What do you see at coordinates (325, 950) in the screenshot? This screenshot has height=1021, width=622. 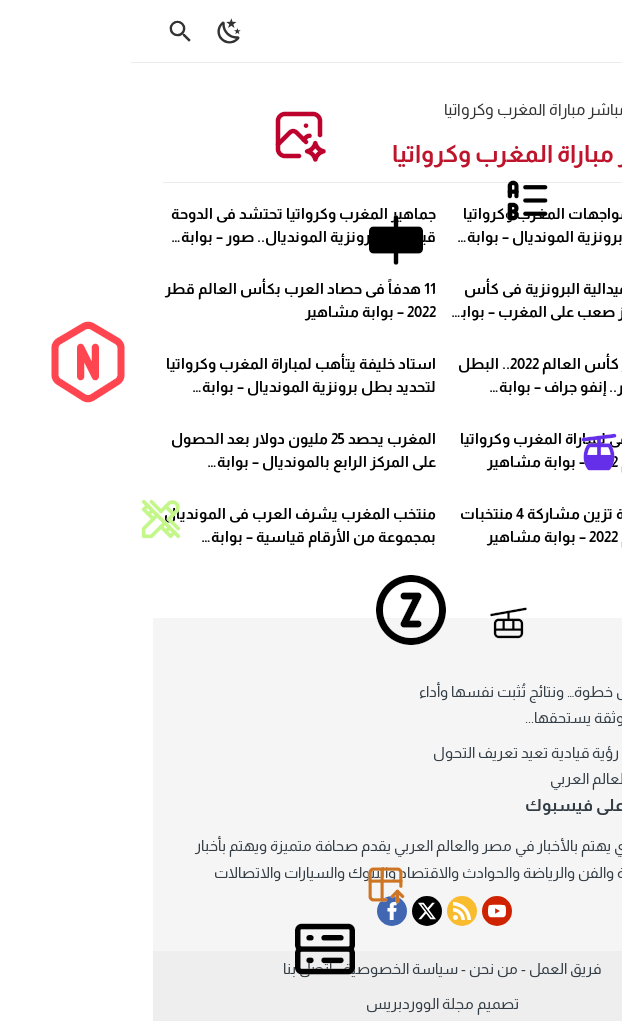 I see `access server settings or configuration` at bounding box center [325, 950].